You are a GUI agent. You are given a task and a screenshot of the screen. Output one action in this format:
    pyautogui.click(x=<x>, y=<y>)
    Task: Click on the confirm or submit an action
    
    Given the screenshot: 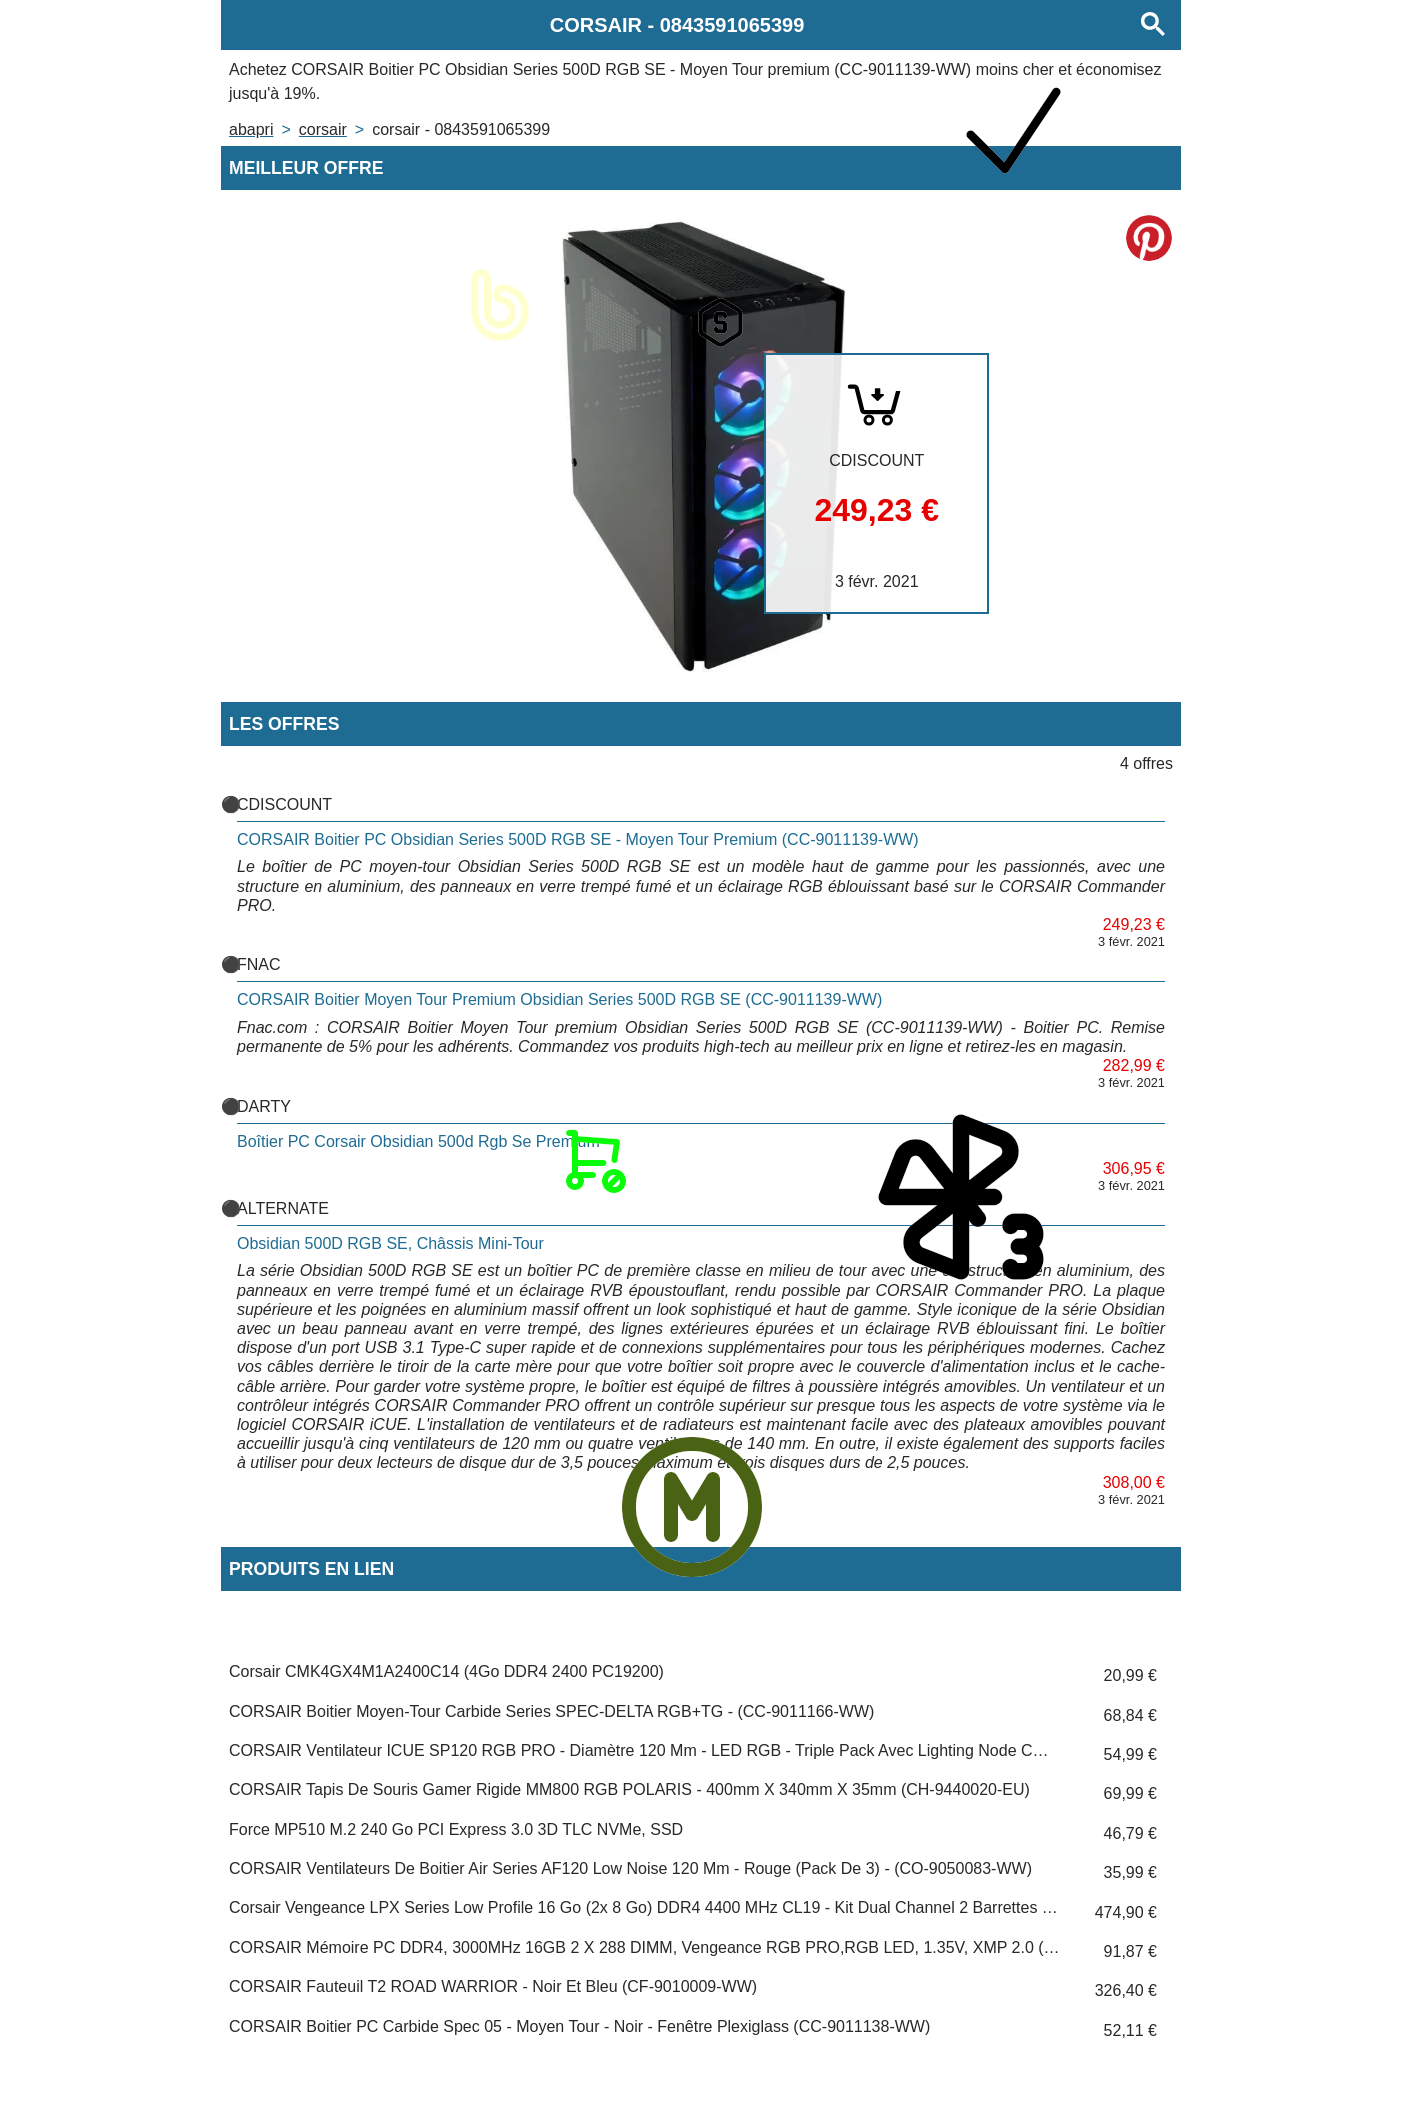 What is the action you would take?
    pyautogui.click(x=1013, y=130)
    